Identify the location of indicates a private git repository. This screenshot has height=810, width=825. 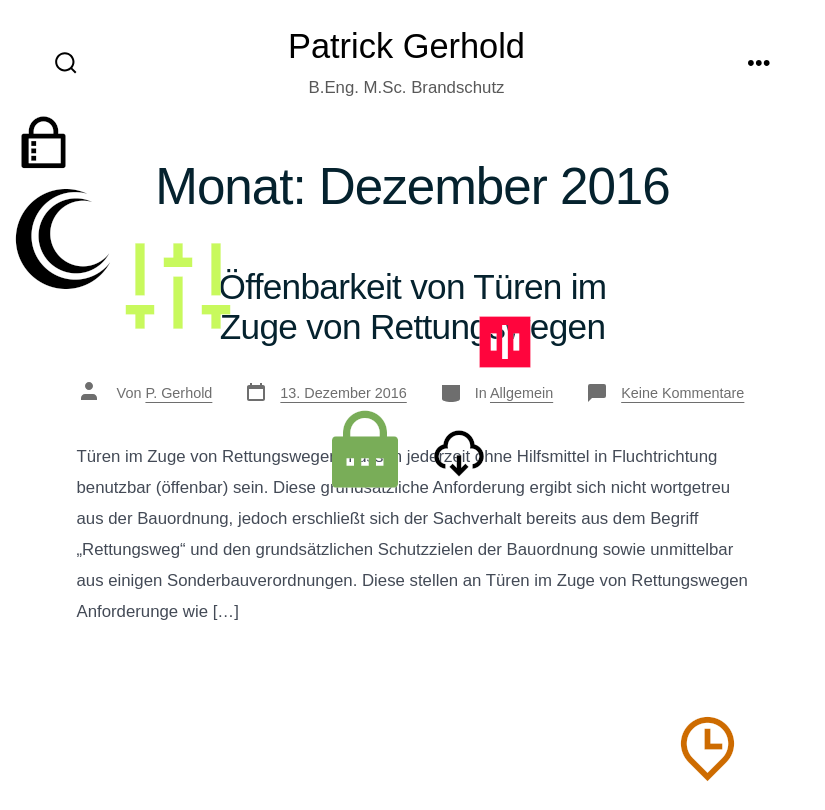
(43, 143).